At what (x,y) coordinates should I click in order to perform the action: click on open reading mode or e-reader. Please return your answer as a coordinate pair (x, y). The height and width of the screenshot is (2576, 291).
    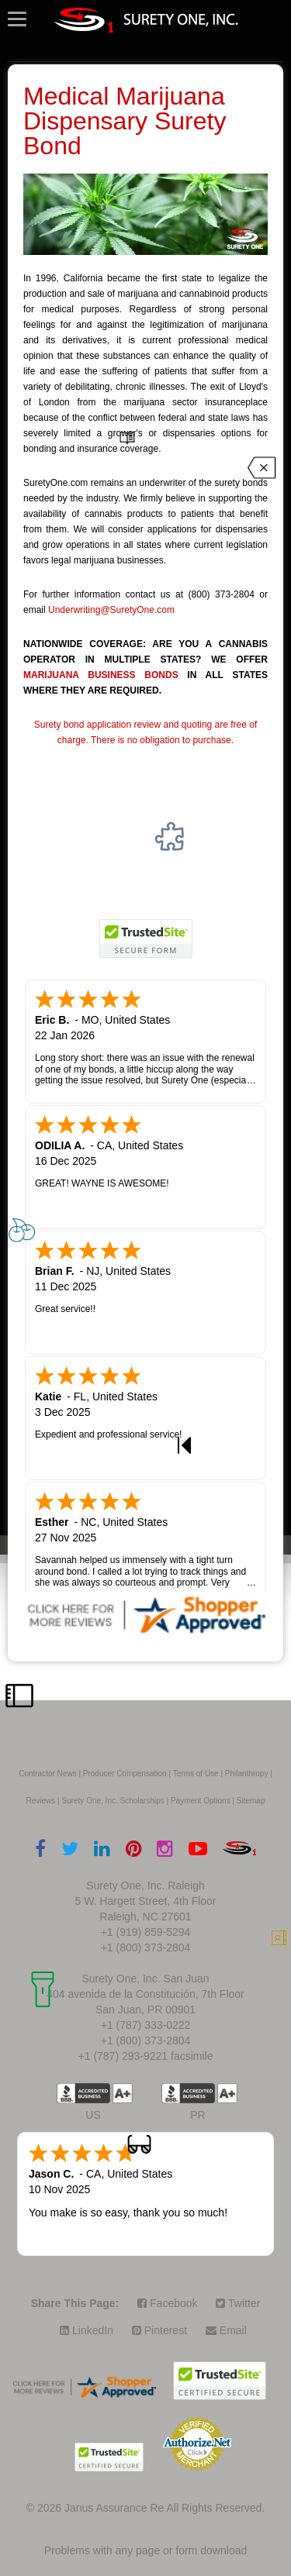
    Looking at the image, I should click on (127, 437).